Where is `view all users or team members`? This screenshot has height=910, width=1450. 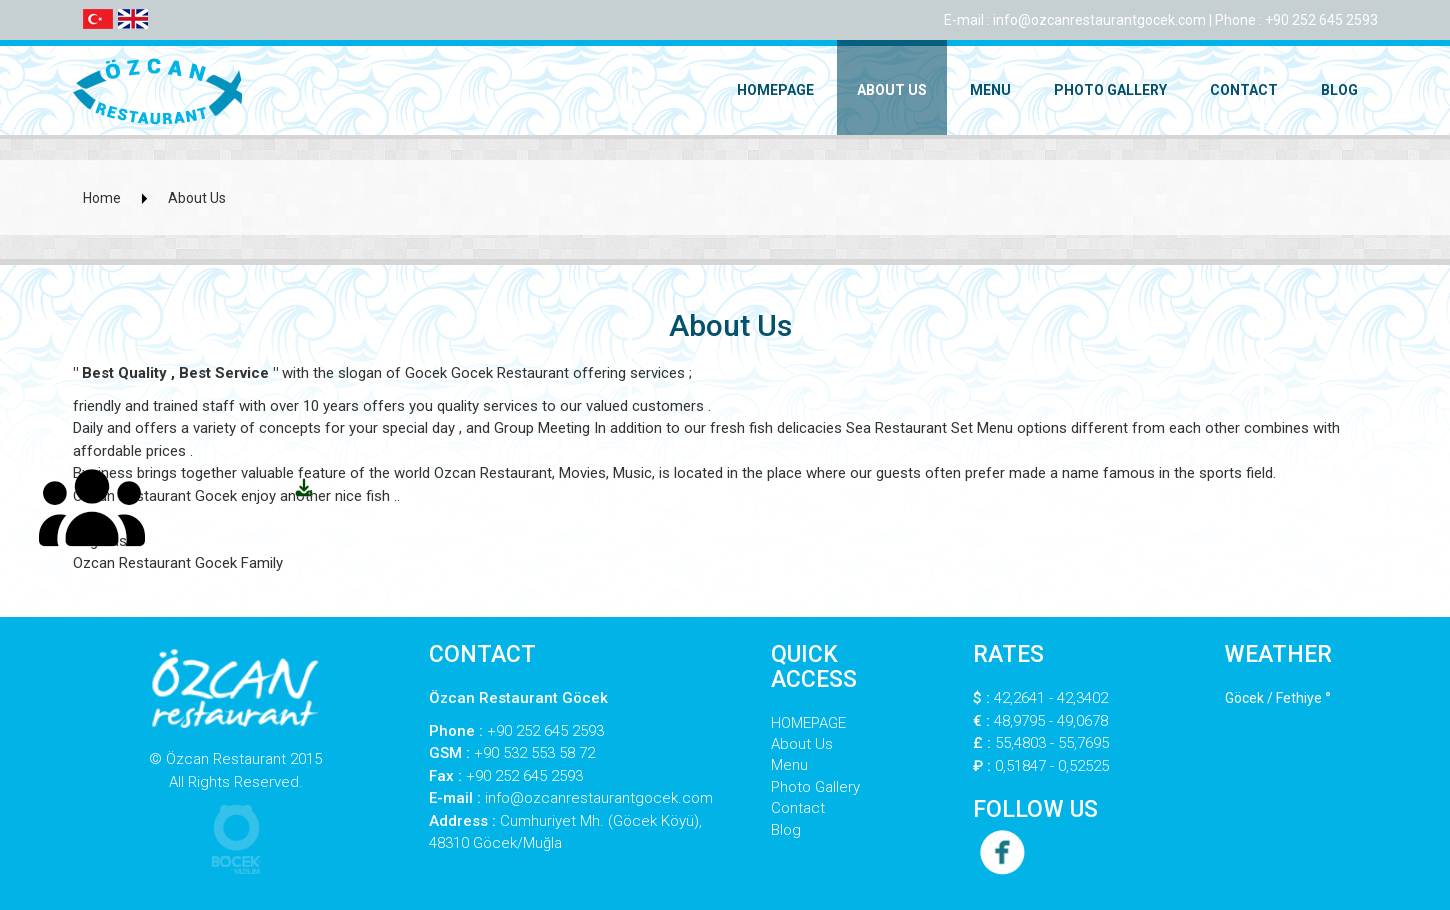
view all users or team members is located at coordinates (92, 509).